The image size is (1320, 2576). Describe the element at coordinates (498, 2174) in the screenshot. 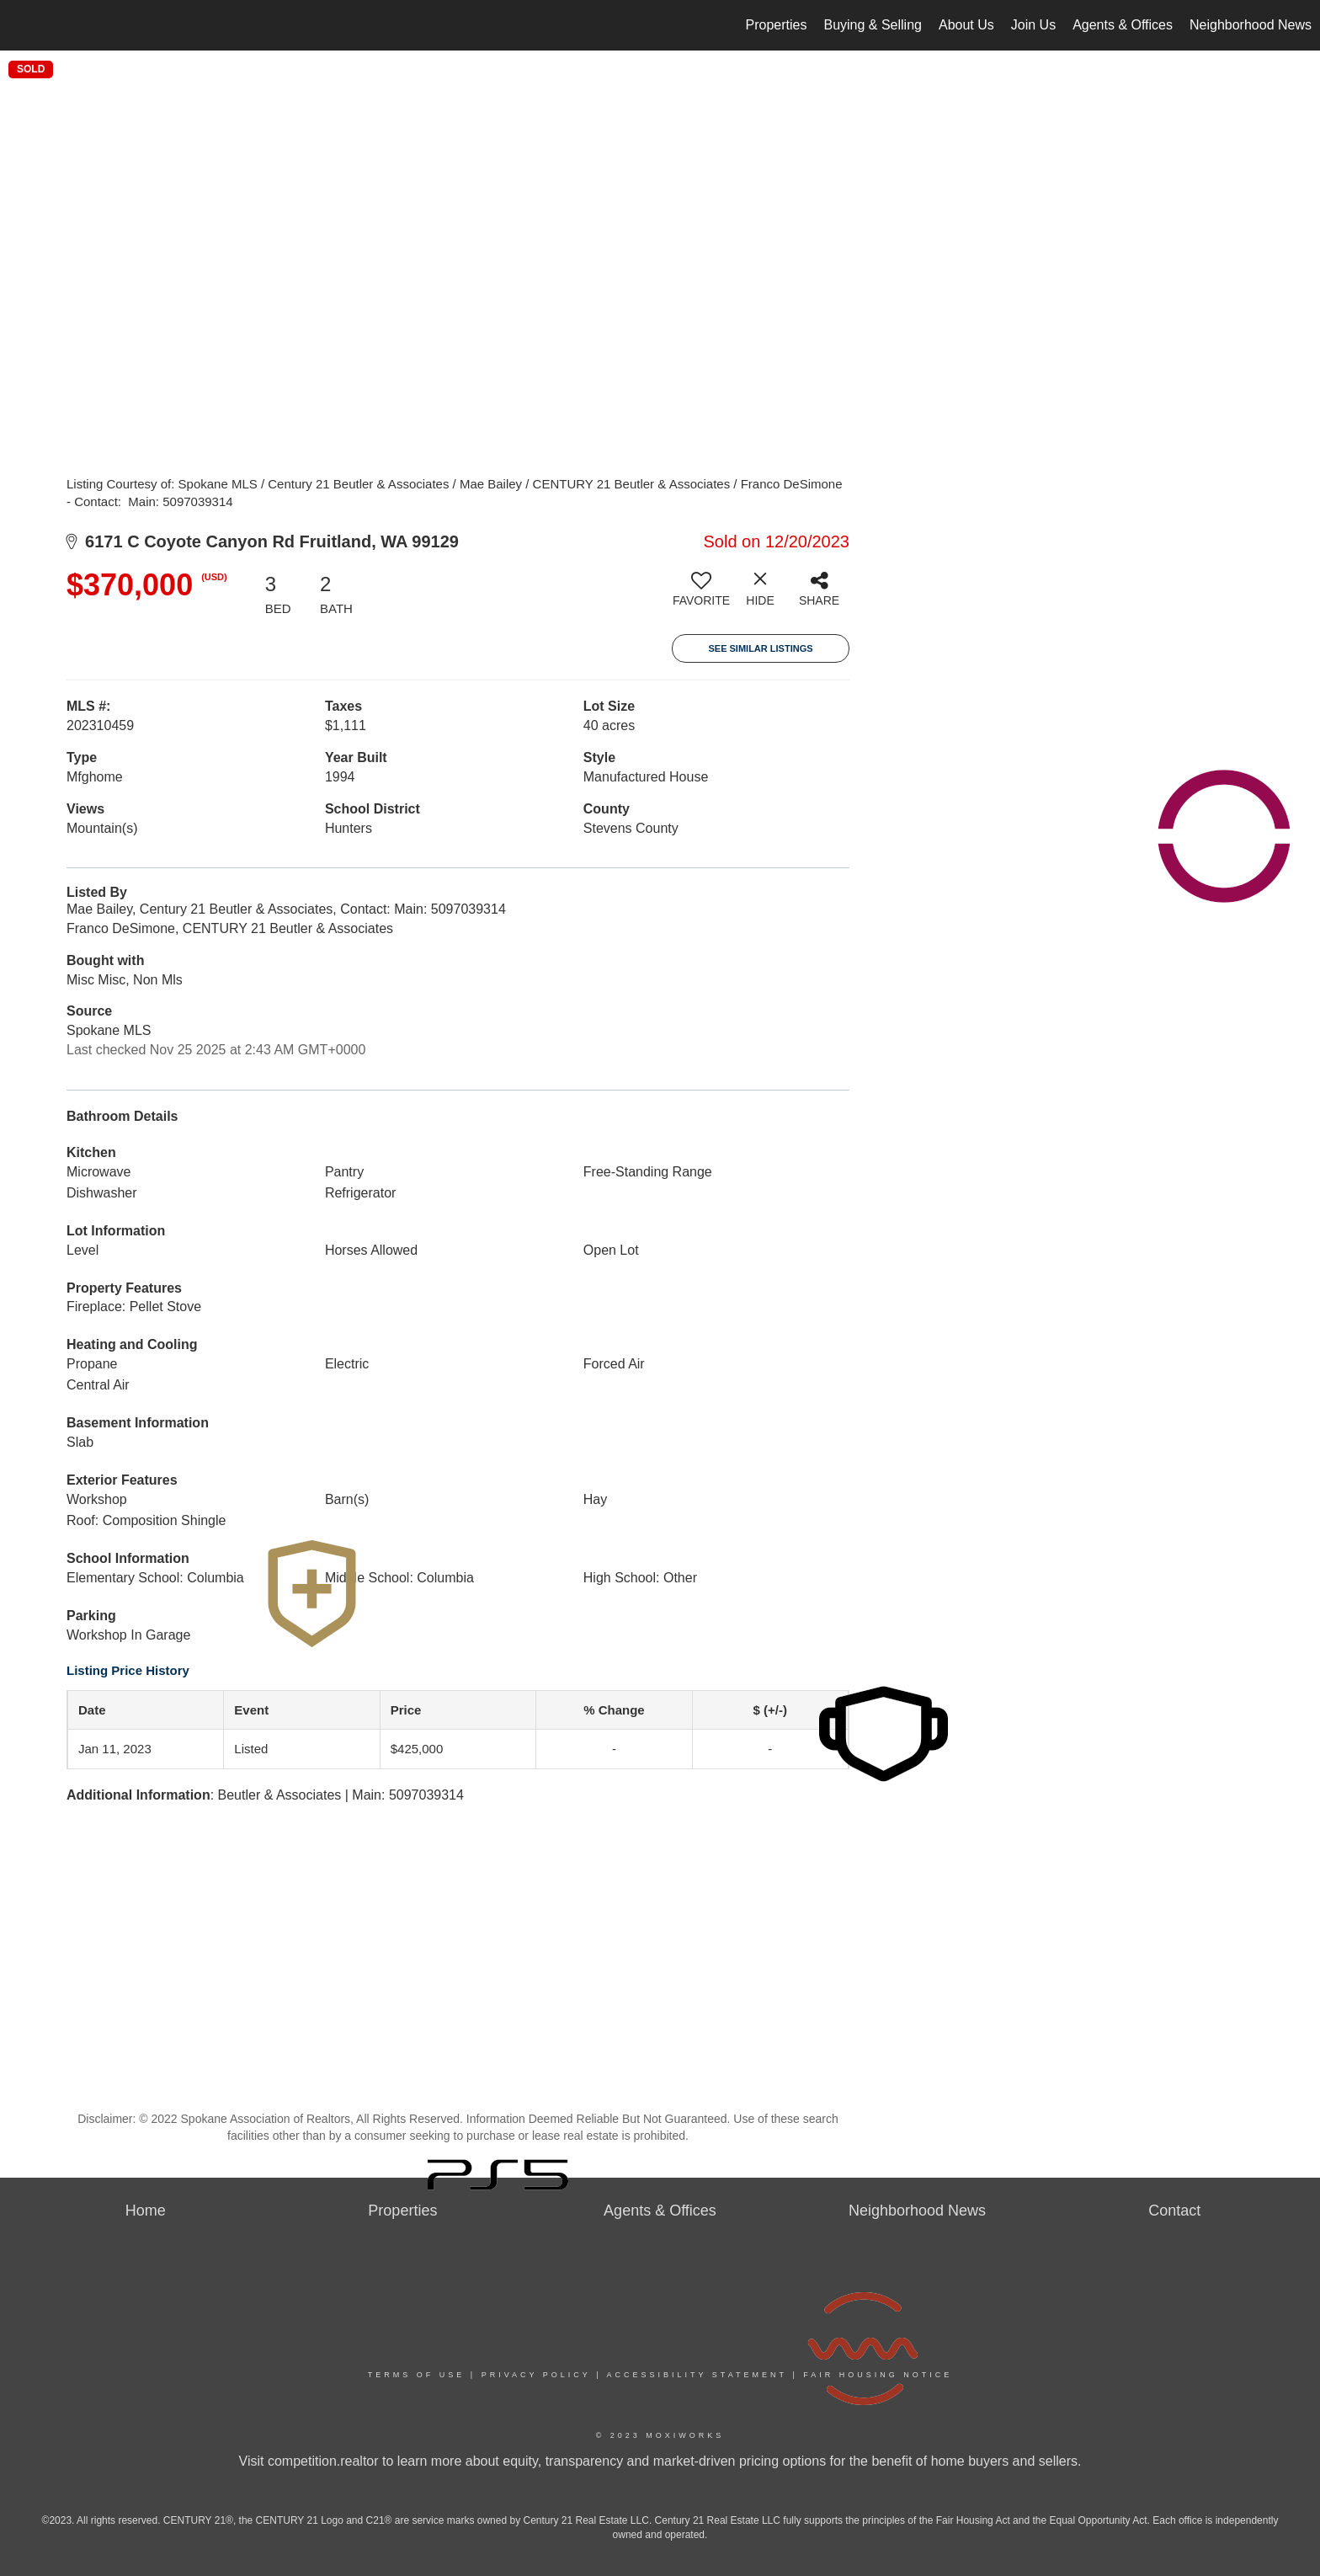

I see `PlayStation 5 brand logo` at that location.